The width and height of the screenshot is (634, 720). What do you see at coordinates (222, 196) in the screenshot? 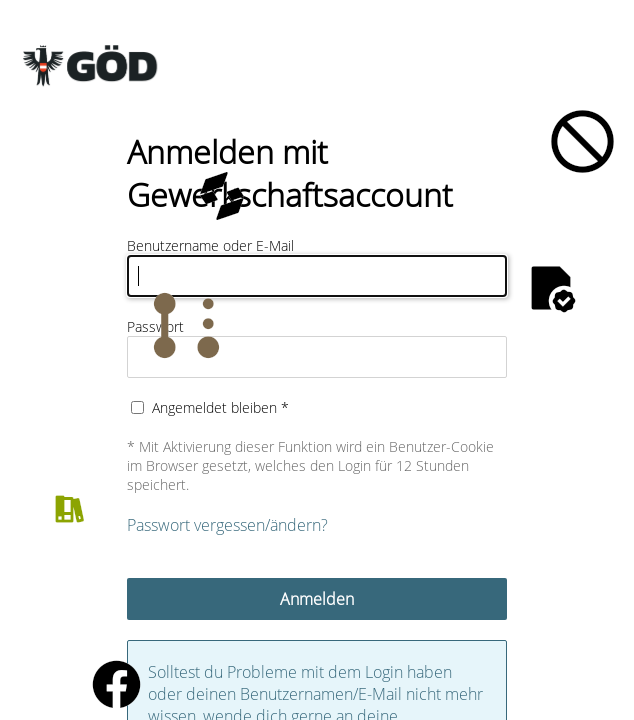
I see `ServBay application logo` at bounding box center [222, 196].